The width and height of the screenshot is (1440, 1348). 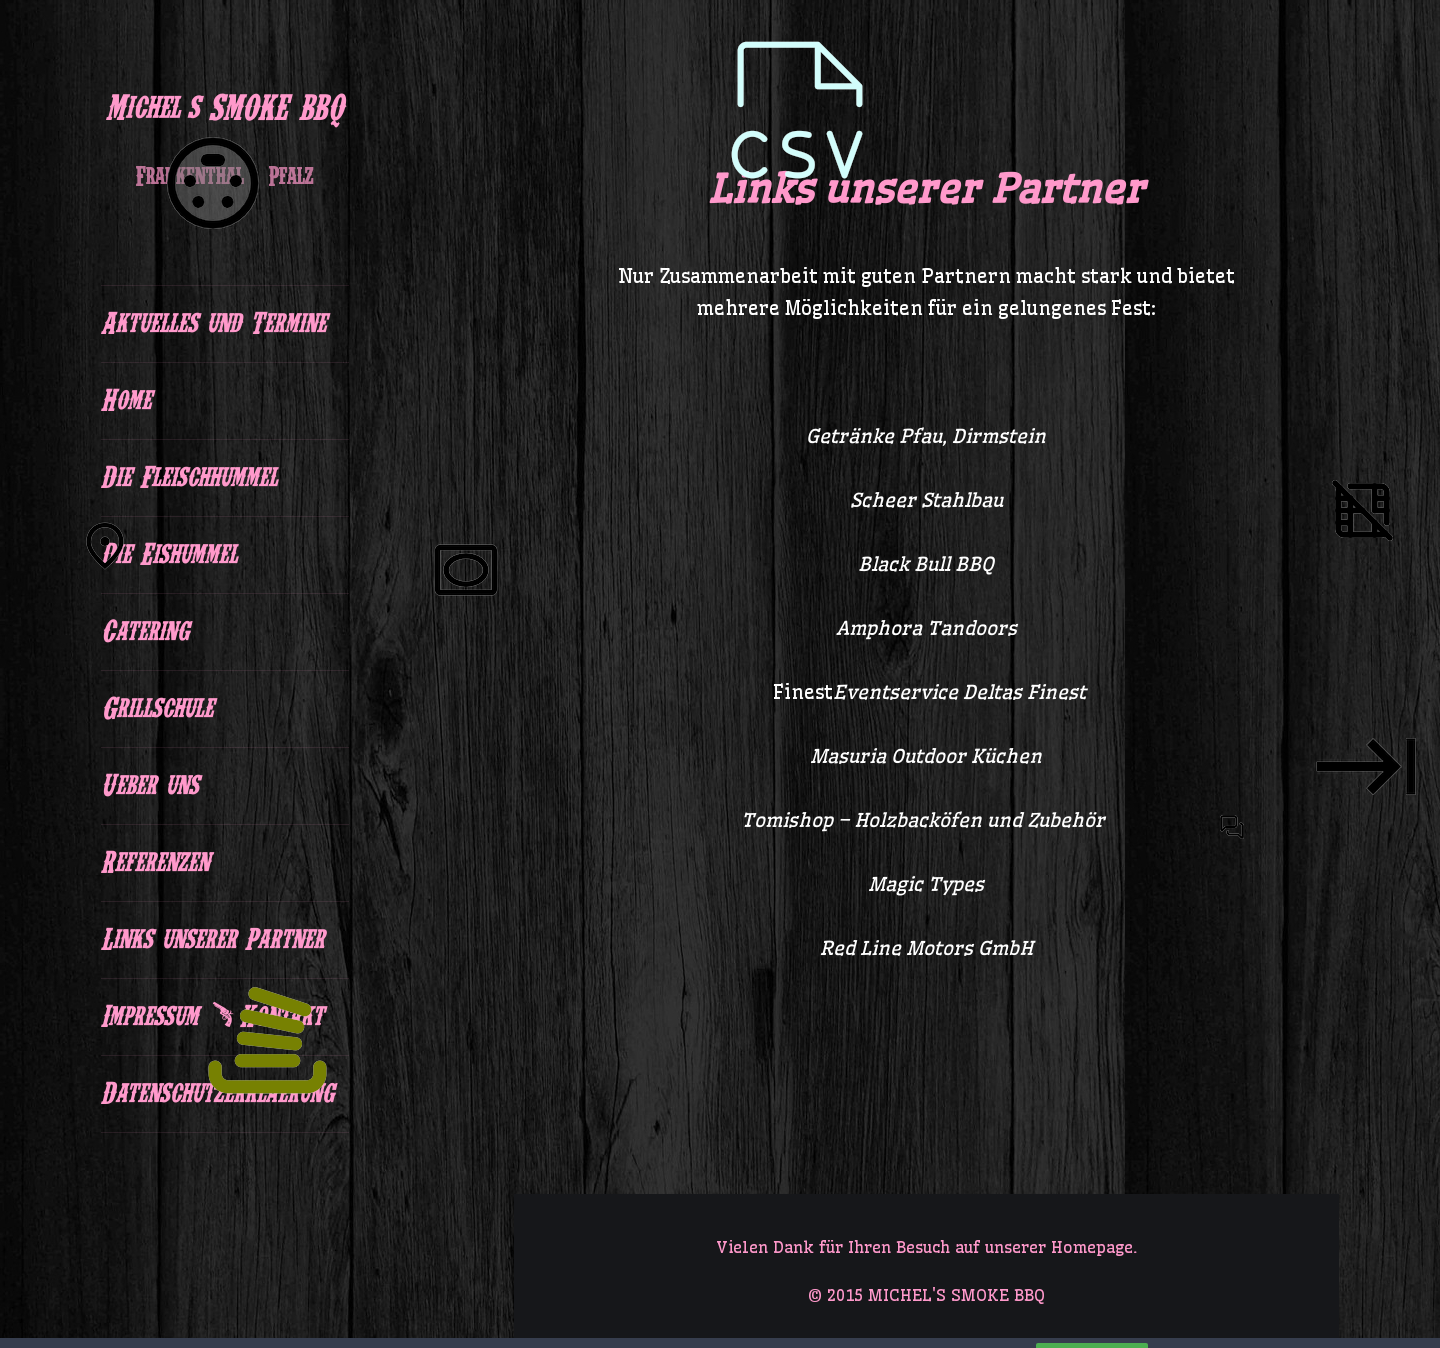 I want to click on configure s-video input settings, so click(x=213, y=183).